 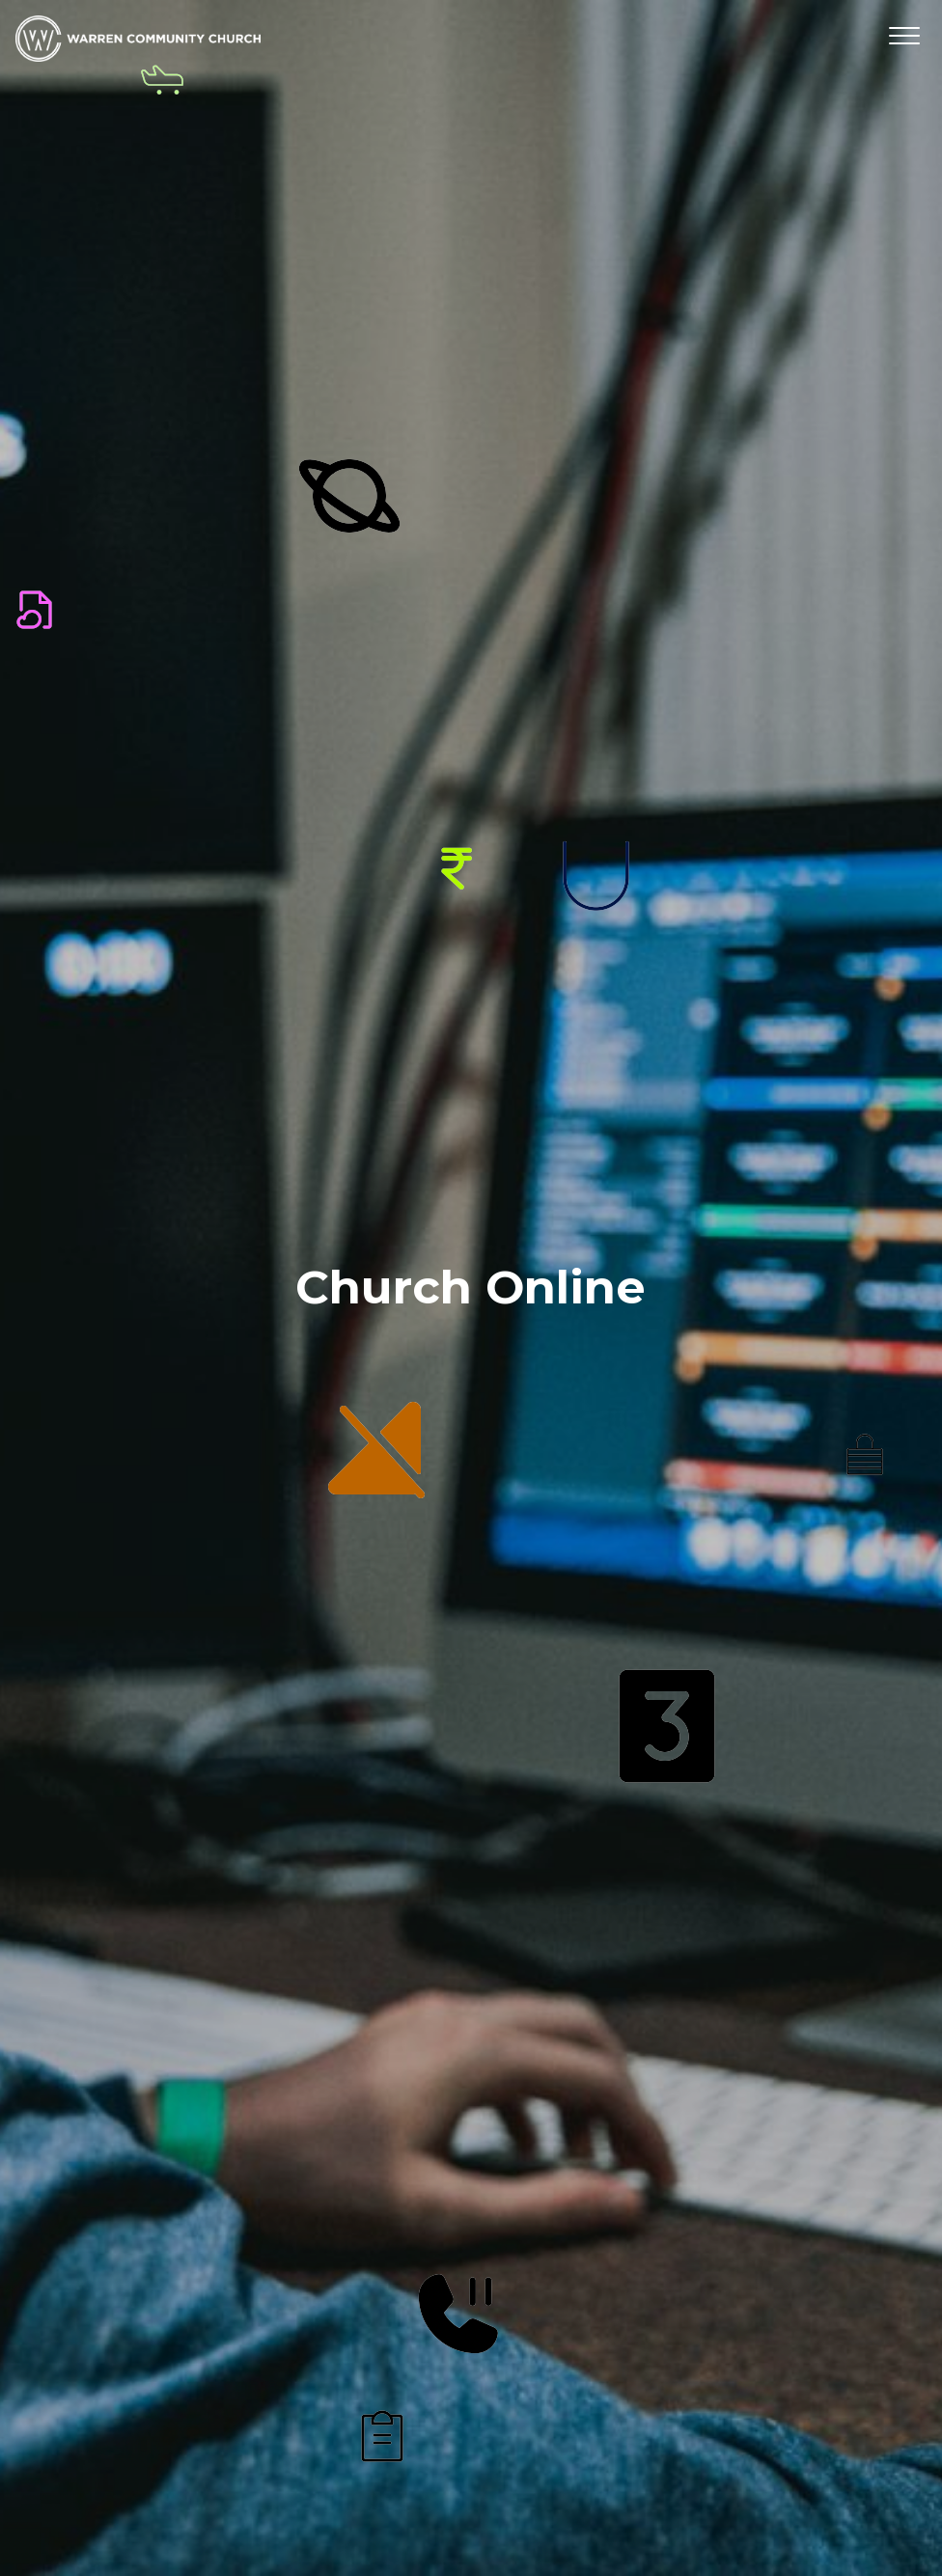 What do you see at coordinates (865, 1457) in the screenshot?
I see `indicates a secure or encrypted connection` at bounding box center [865, 1457].